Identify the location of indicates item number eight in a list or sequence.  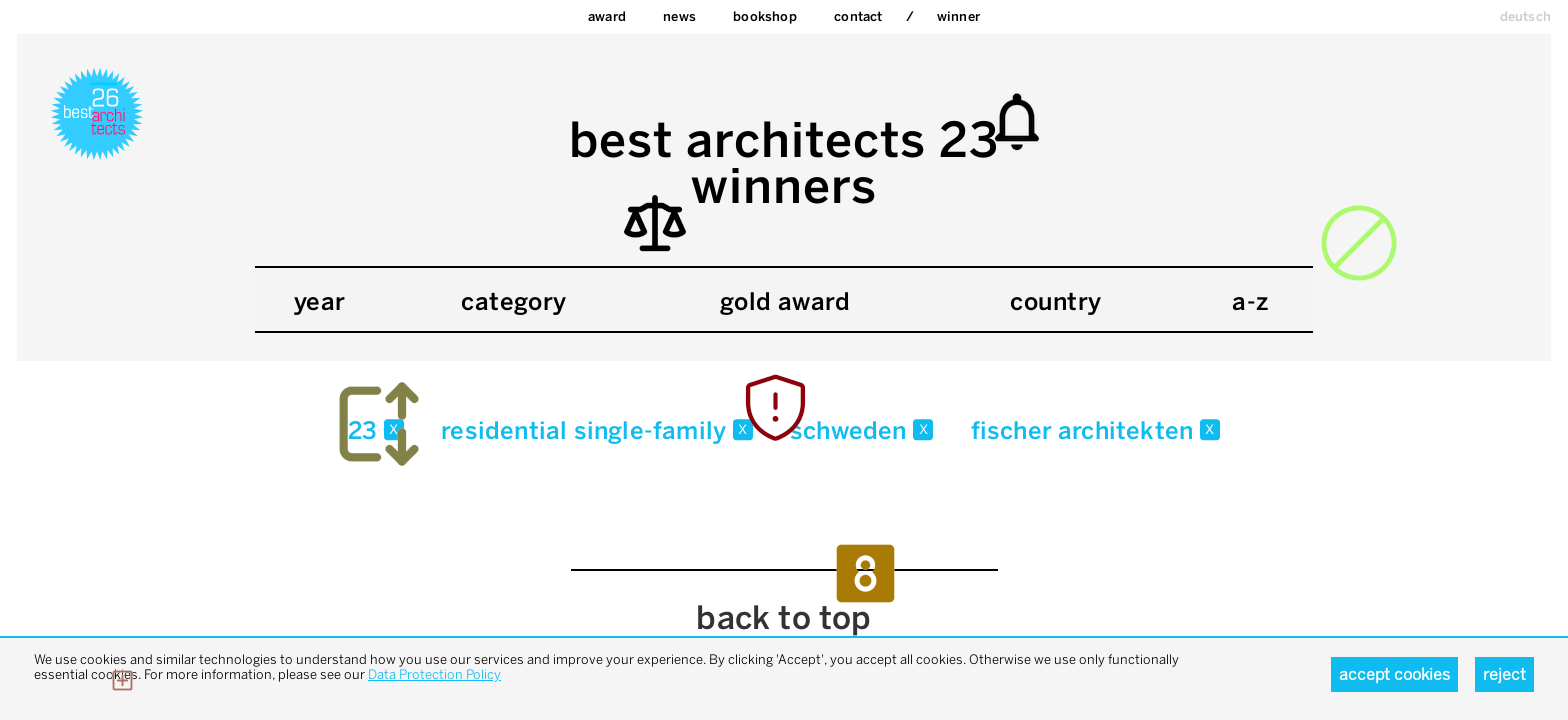
(865, 573).